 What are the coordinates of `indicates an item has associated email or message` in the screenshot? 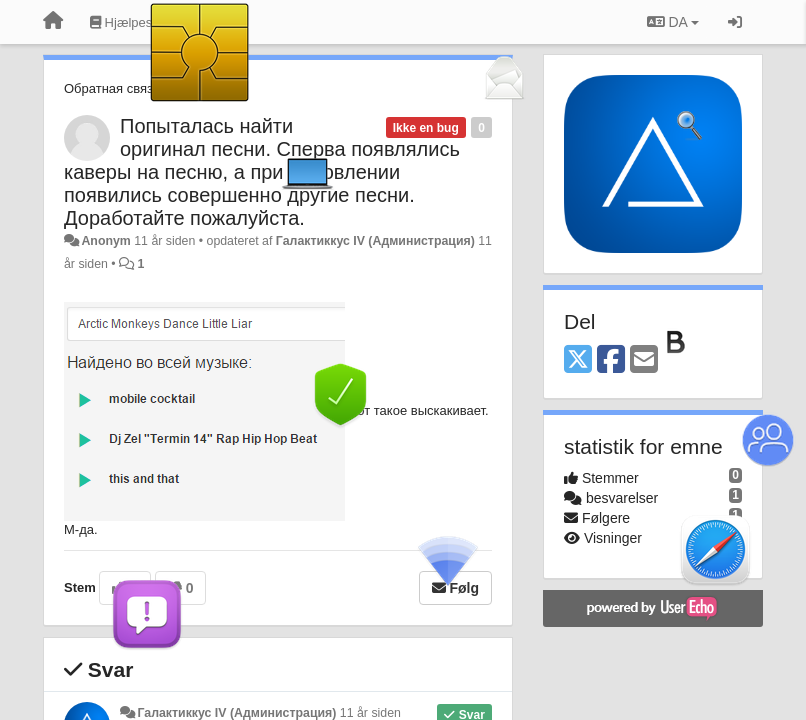 It's located at (504, 78).